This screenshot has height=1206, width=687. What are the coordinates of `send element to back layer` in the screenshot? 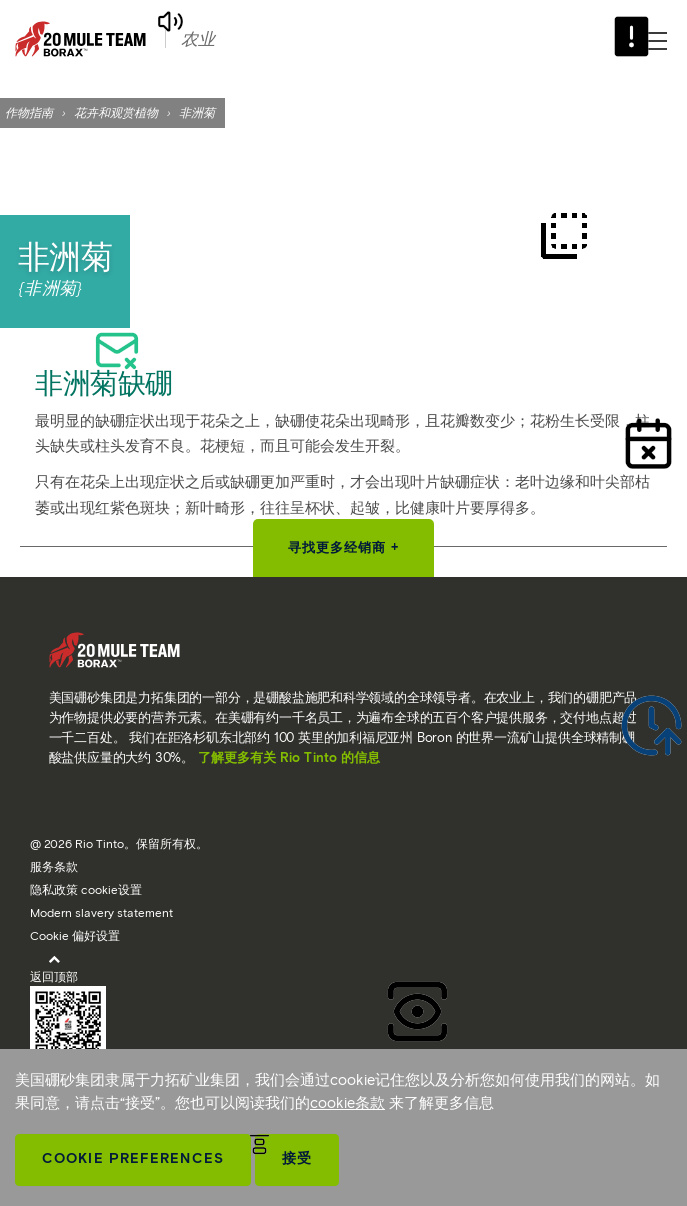 It's located at (564, 236).